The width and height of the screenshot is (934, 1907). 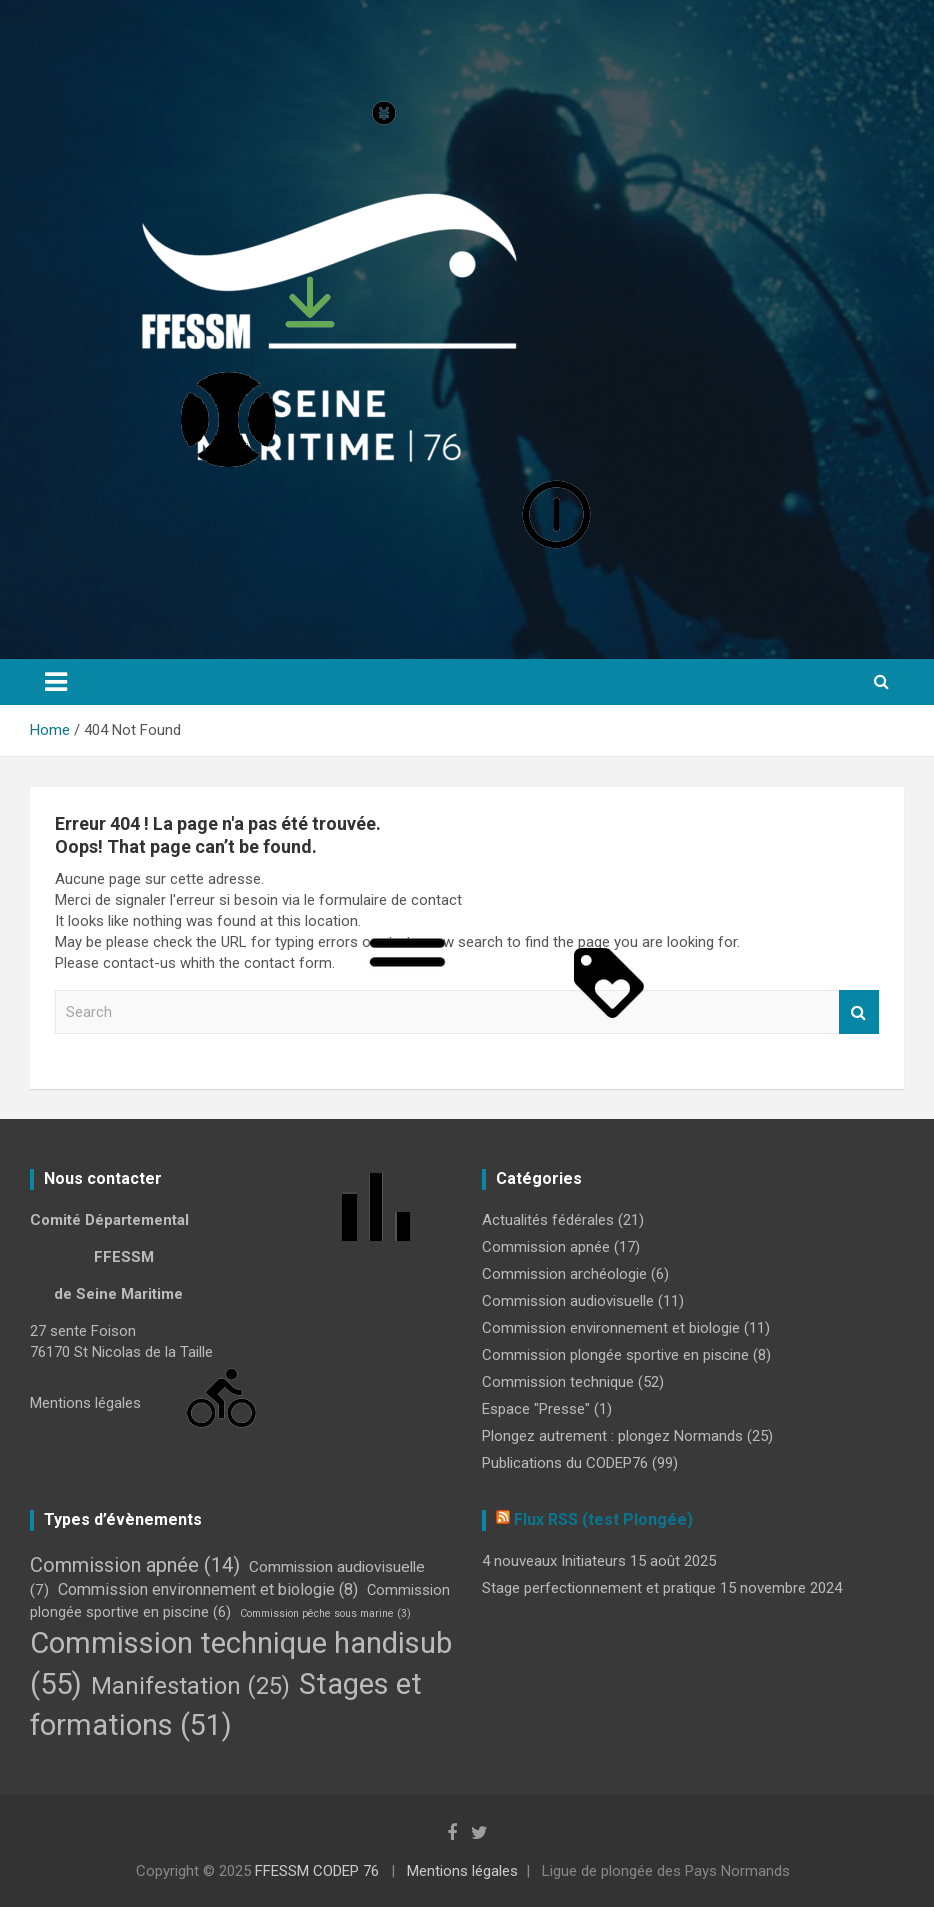 What do you see at coordinates (556, 514) in the screenshot?
I see `access information or help` at bounding box center [556, 514].